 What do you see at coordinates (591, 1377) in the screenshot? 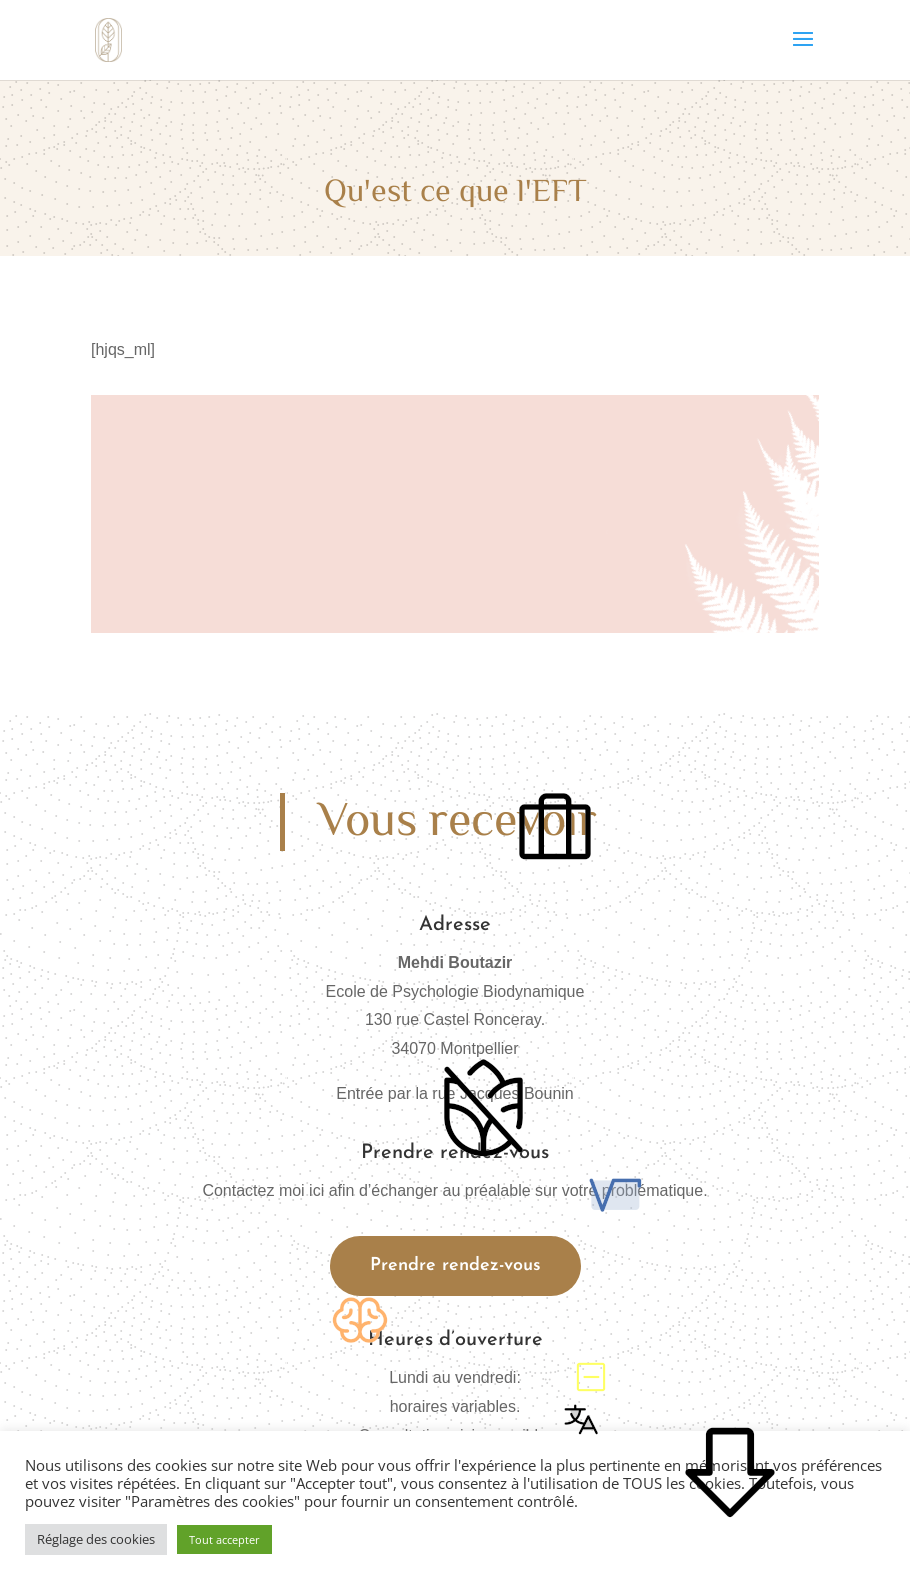
I see `remove item from diff comparison` at bounding box center [591, 1377].